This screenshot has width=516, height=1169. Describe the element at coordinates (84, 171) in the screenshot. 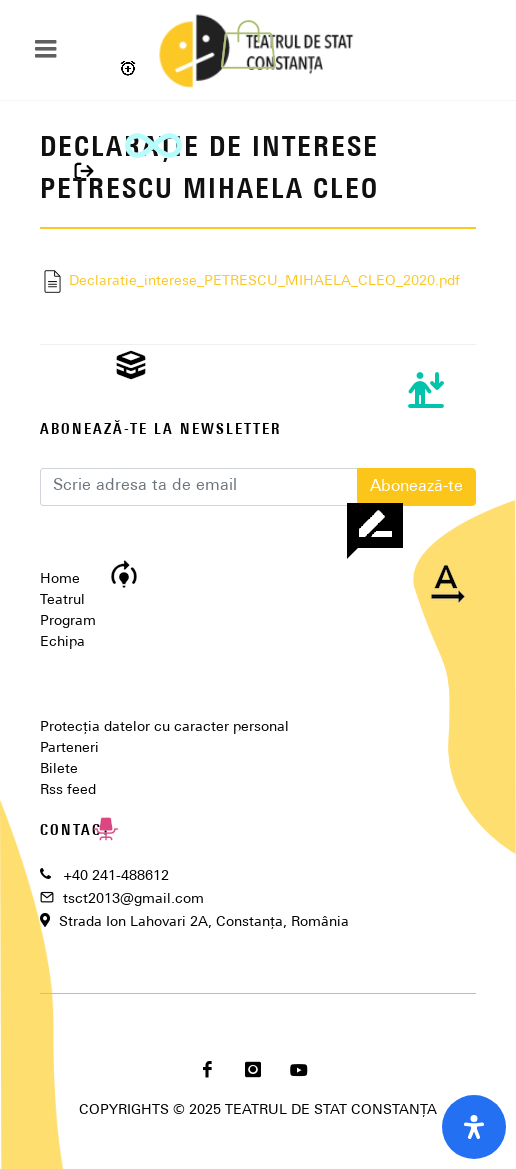

I see `sign out of your account` at that location.